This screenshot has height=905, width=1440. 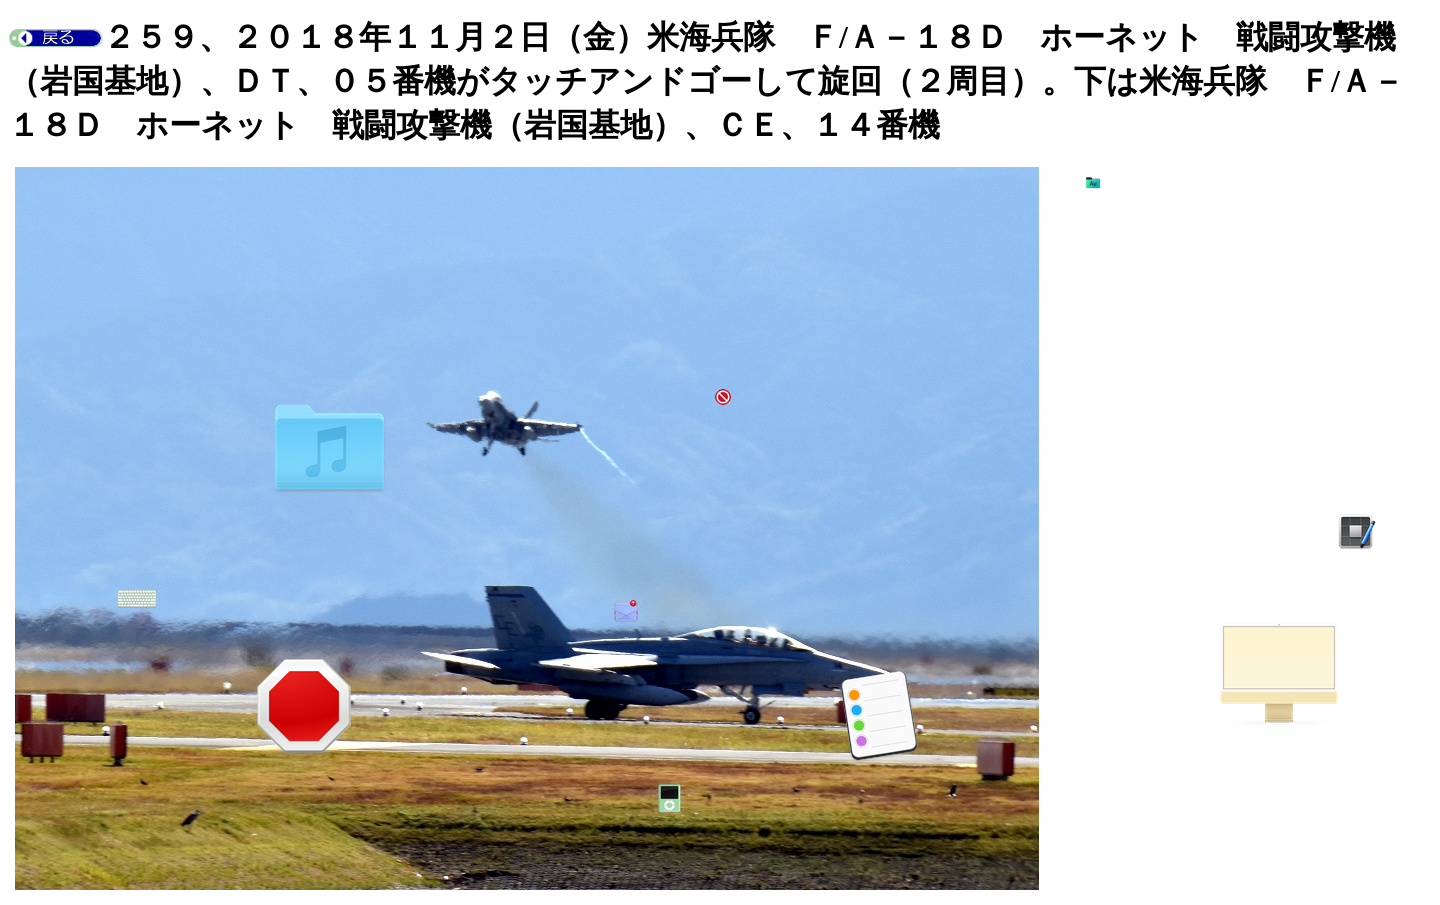 What do you see at coordinates (1357, 531) in the screenshot?
I see `edit or customize assistive control panels` at bounding box center [1357, 531].